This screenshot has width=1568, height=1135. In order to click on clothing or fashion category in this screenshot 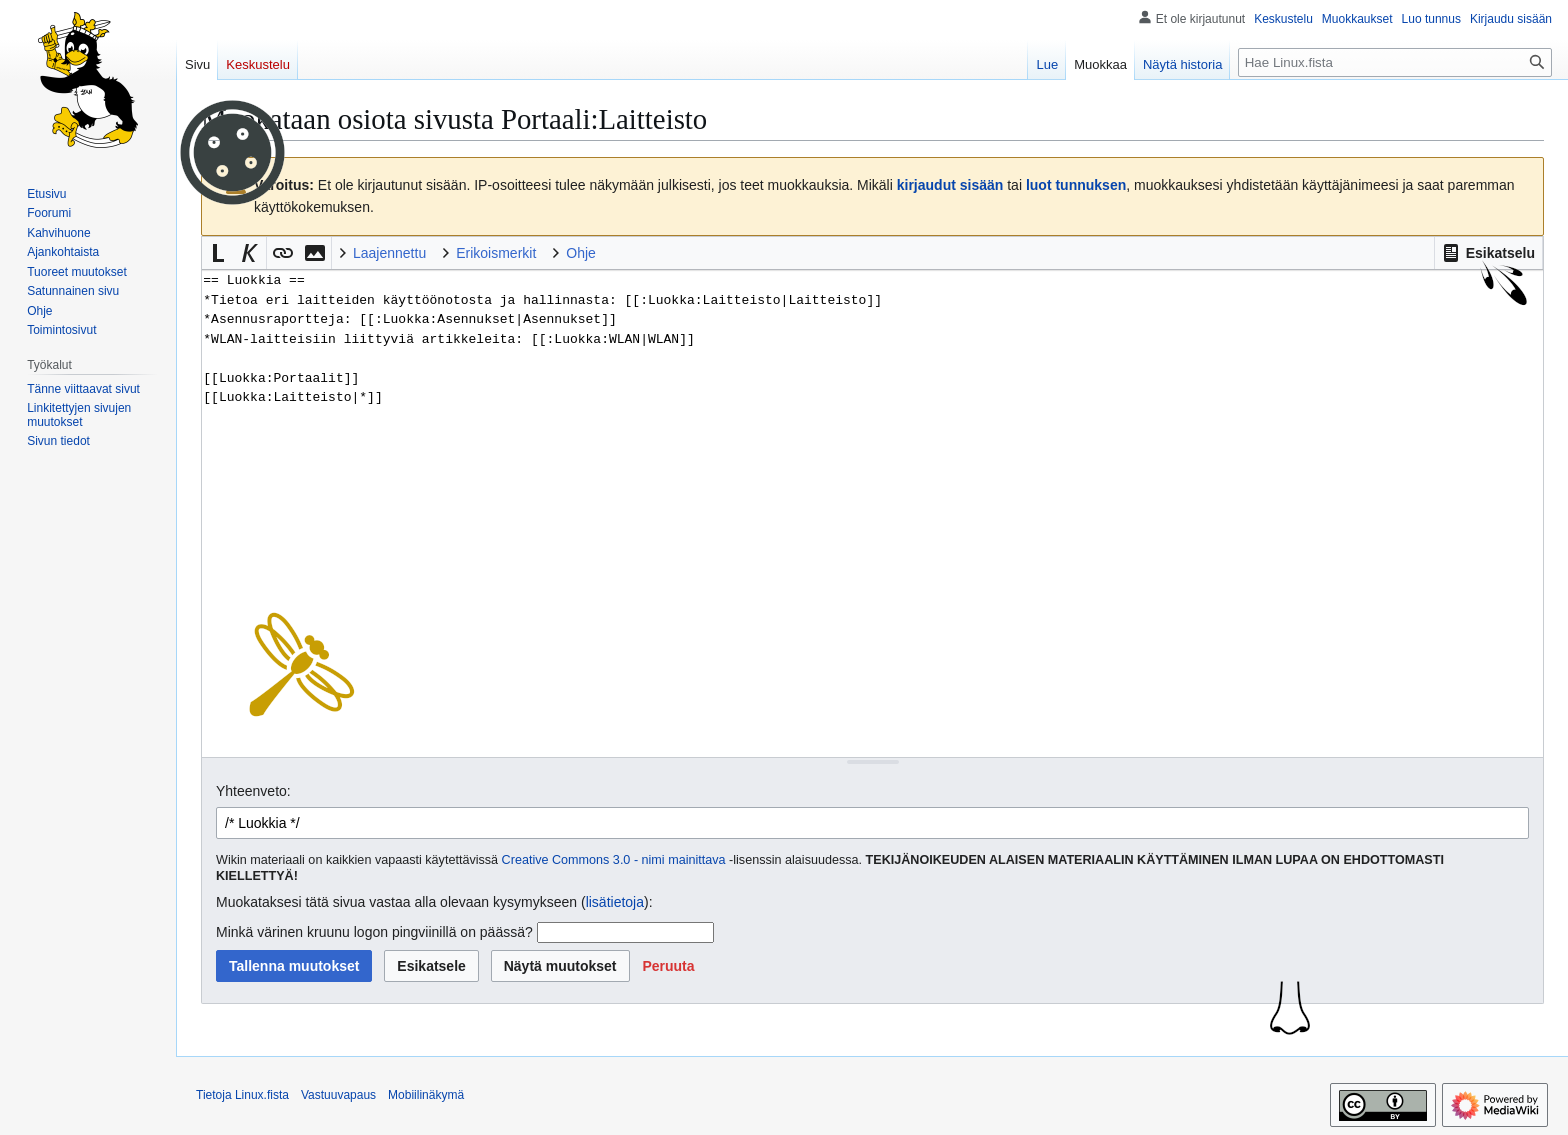, I will do `click(232, 152)`.